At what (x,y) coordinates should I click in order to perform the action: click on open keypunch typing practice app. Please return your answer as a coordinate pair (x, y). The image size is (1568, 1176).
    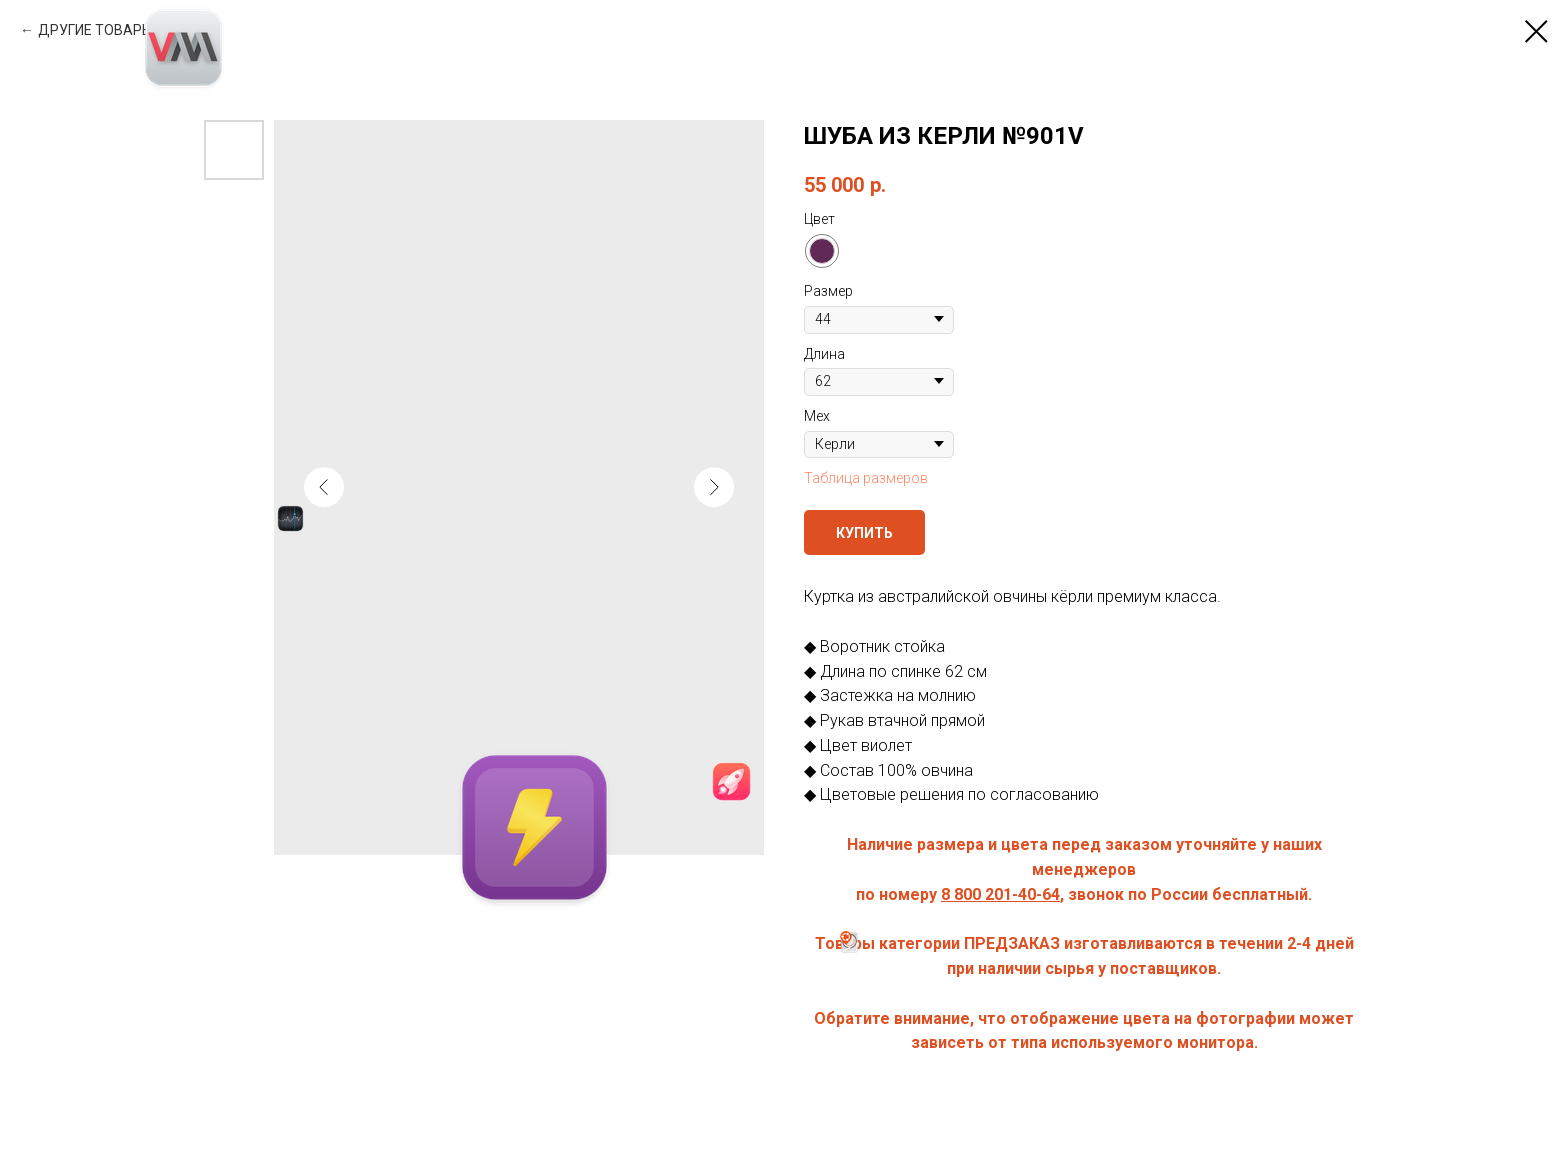
    Looking at the image, I should click on (534, 827).